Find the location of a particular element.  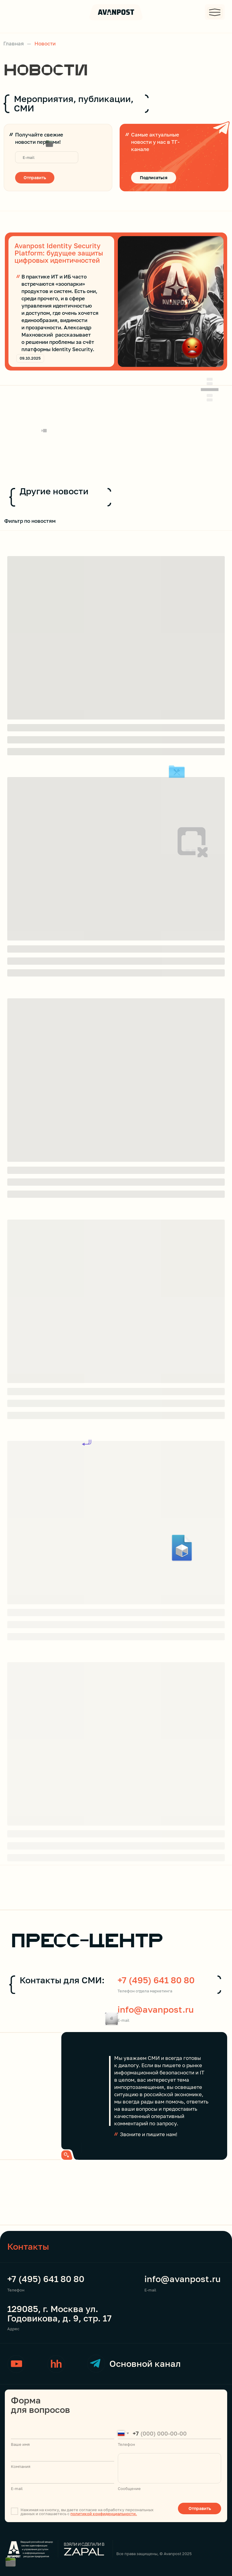

indicates wired network connection is offline is located at coordinates (192, 841).